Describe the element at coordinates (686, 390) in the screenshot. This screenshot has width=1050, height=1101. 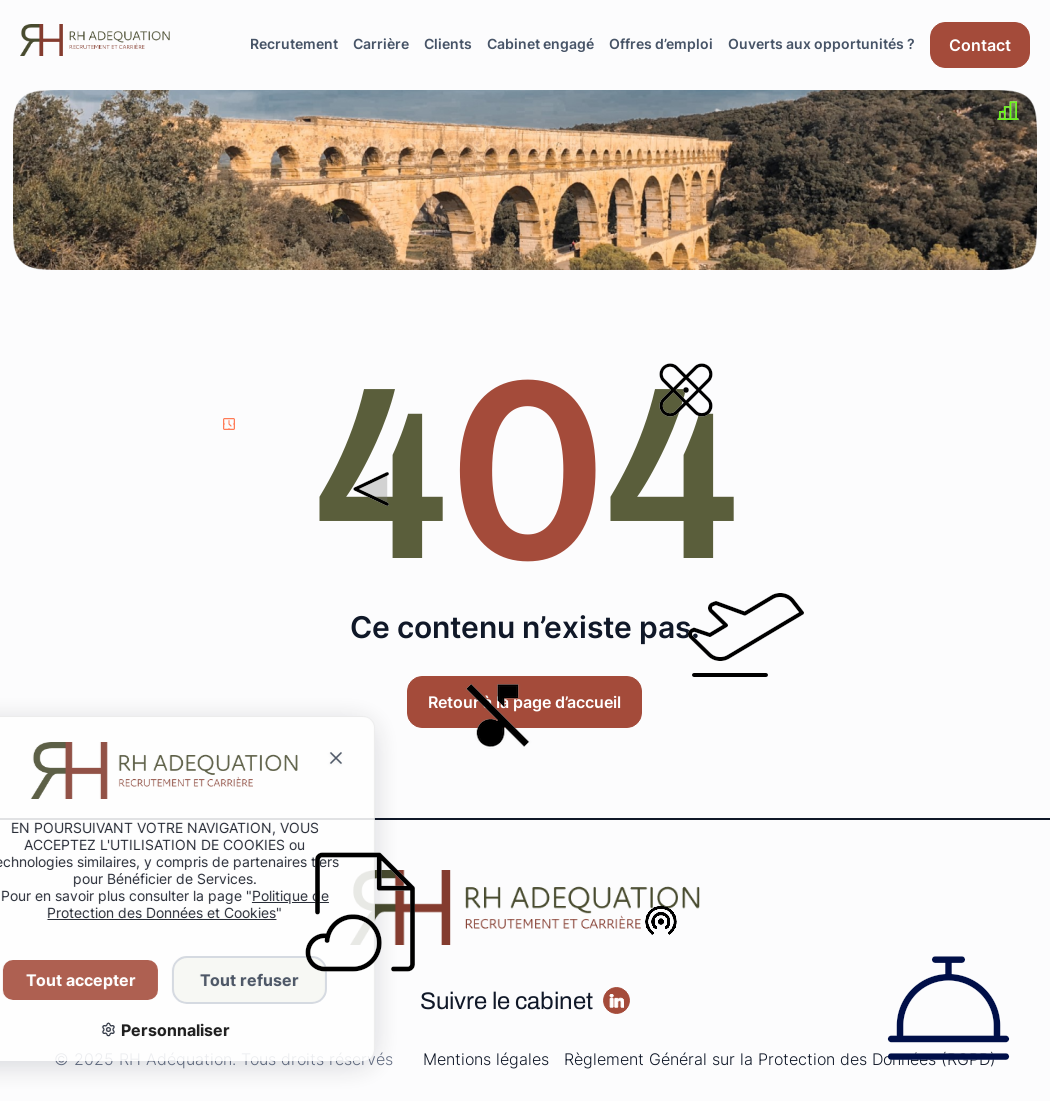
I see `access health or first aid settings` at that location.